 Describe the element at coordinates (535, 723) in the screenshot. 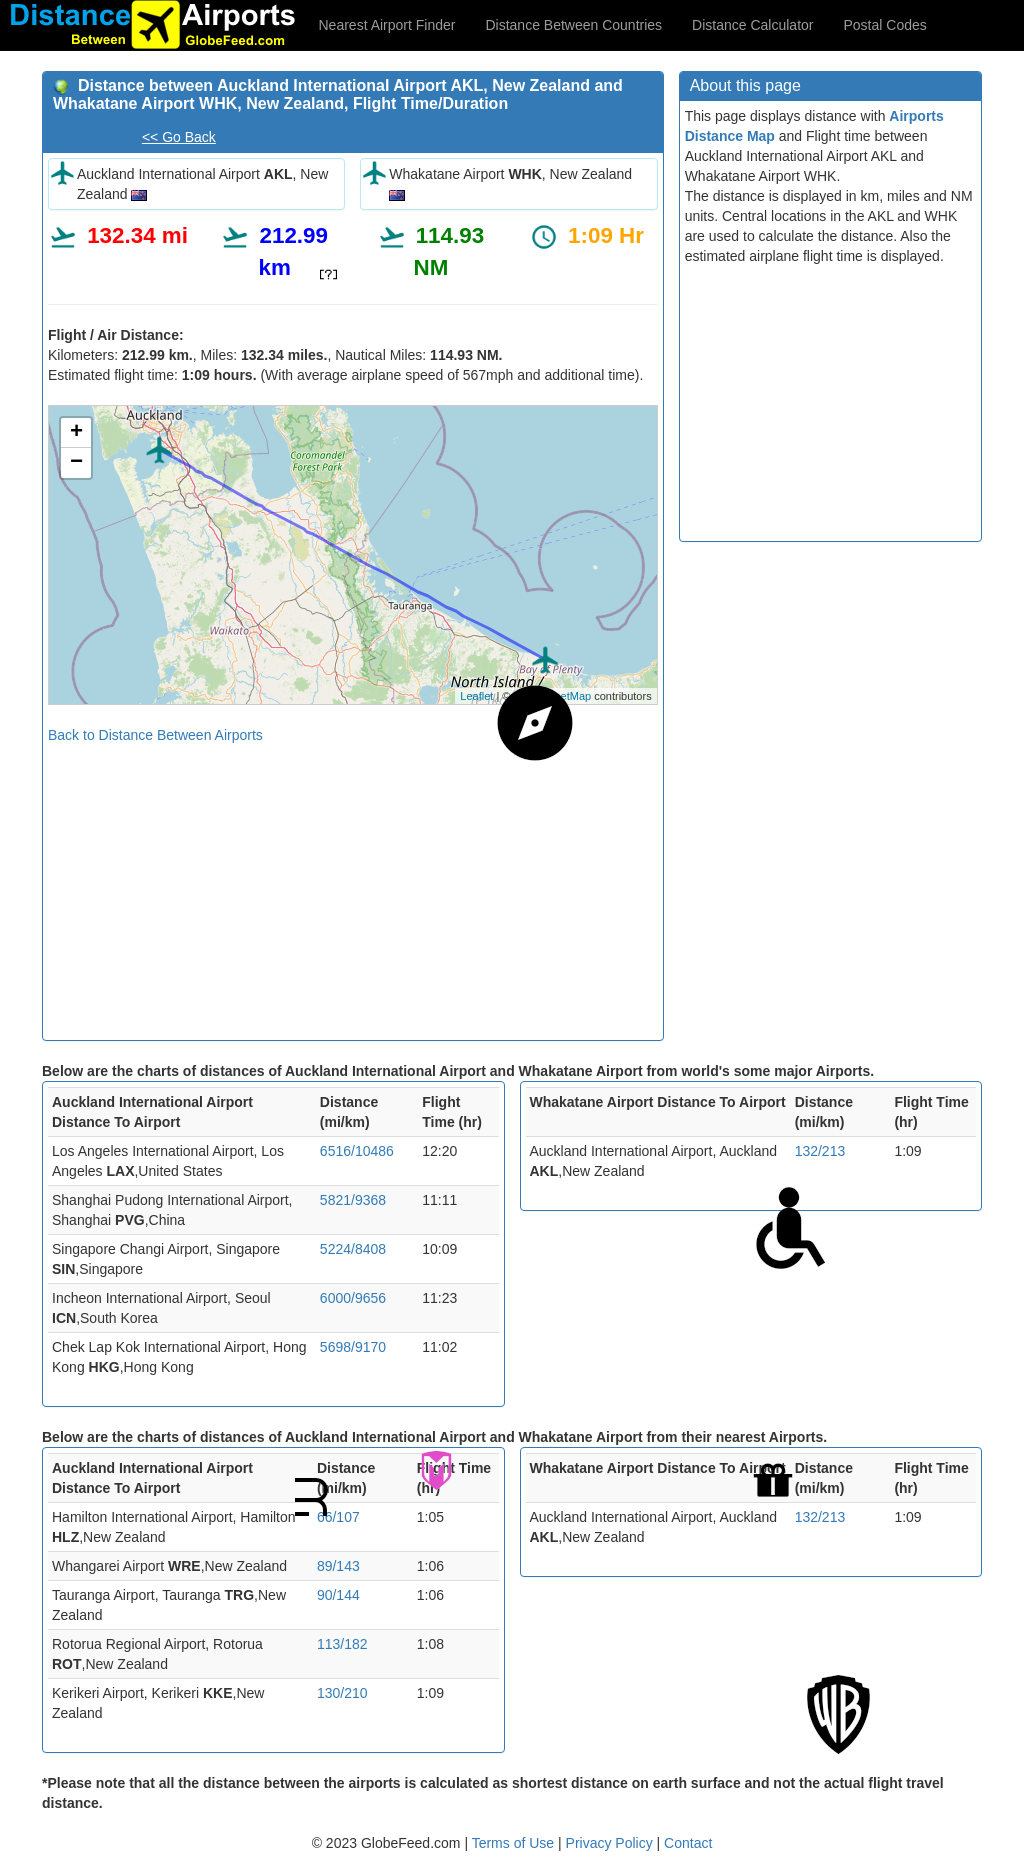

I see `open compass or navigation app` at that location.